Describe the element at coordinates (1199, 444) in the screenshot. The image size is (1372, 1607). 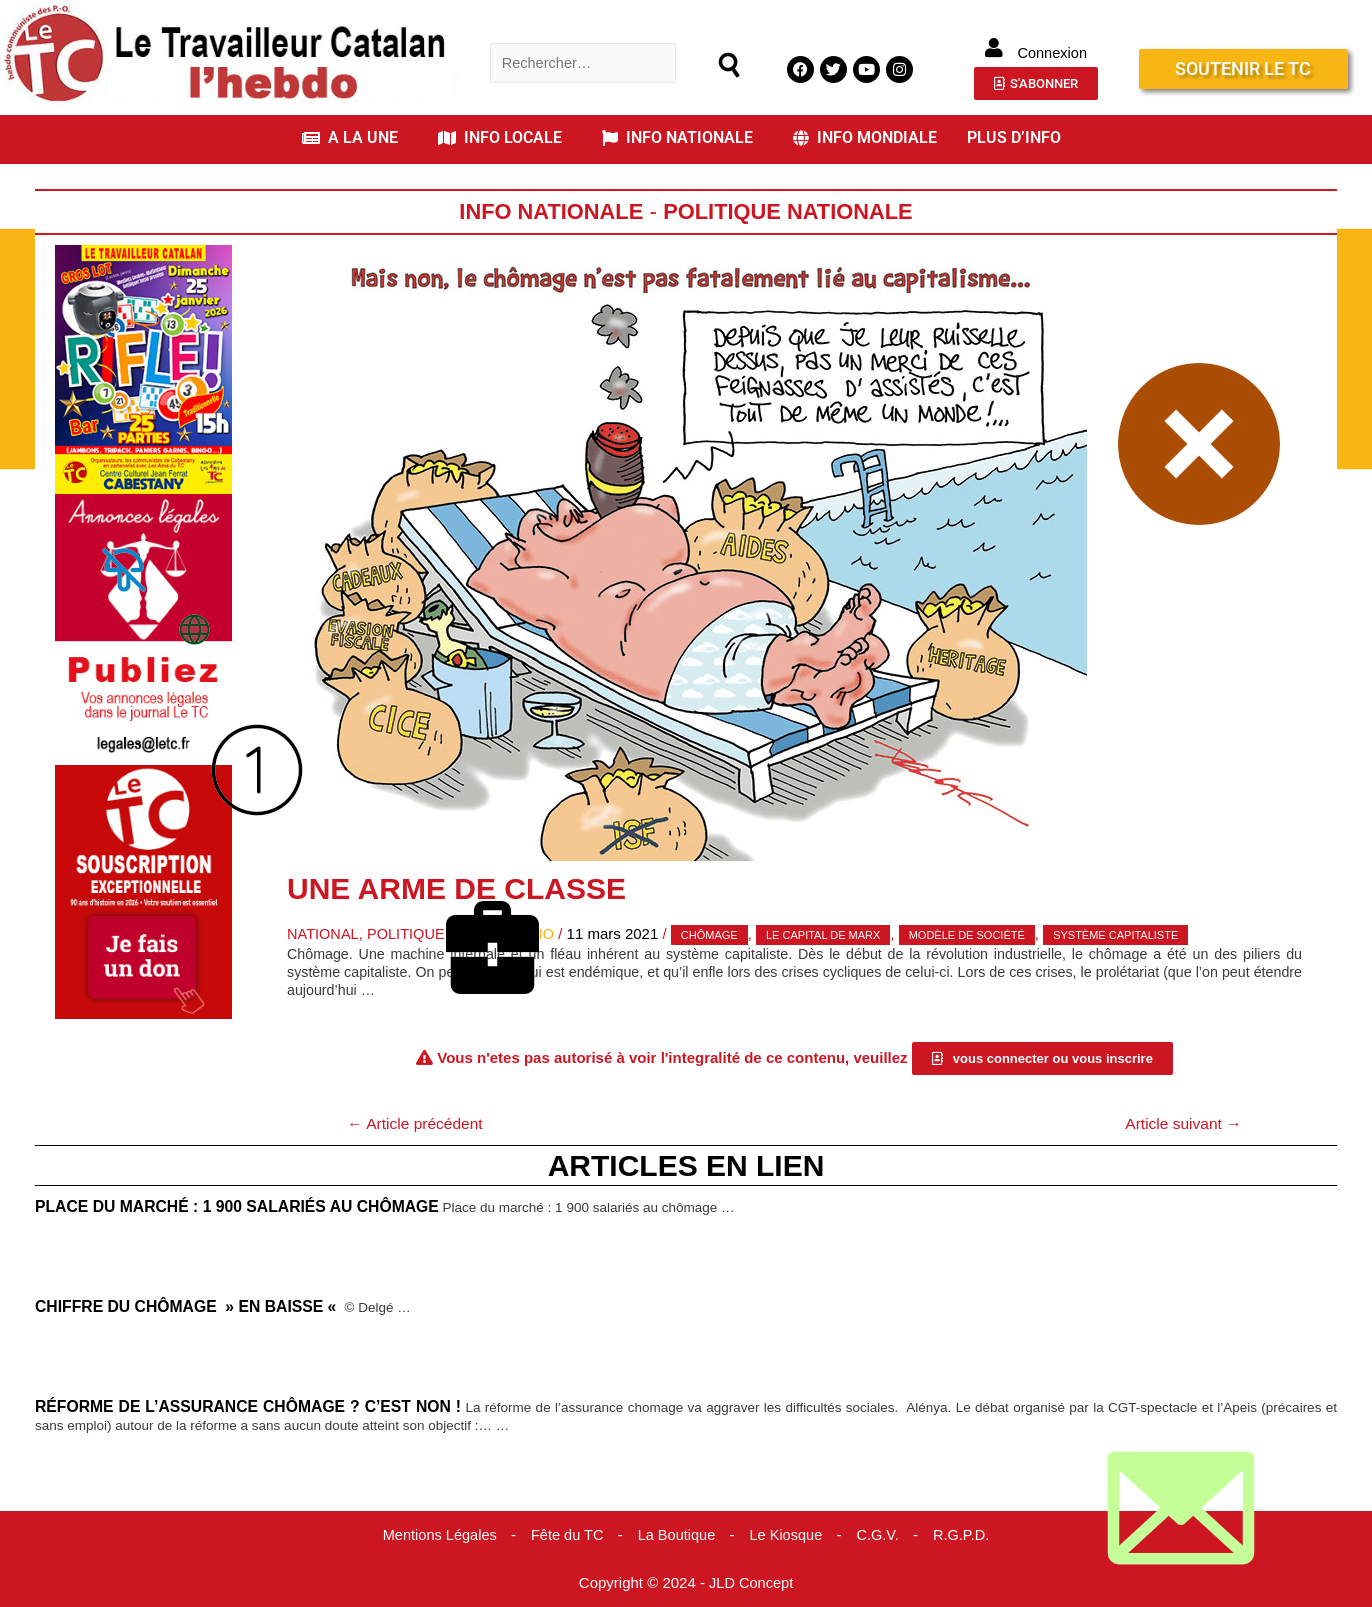
I see `close or dismiss a dialog` at that location.